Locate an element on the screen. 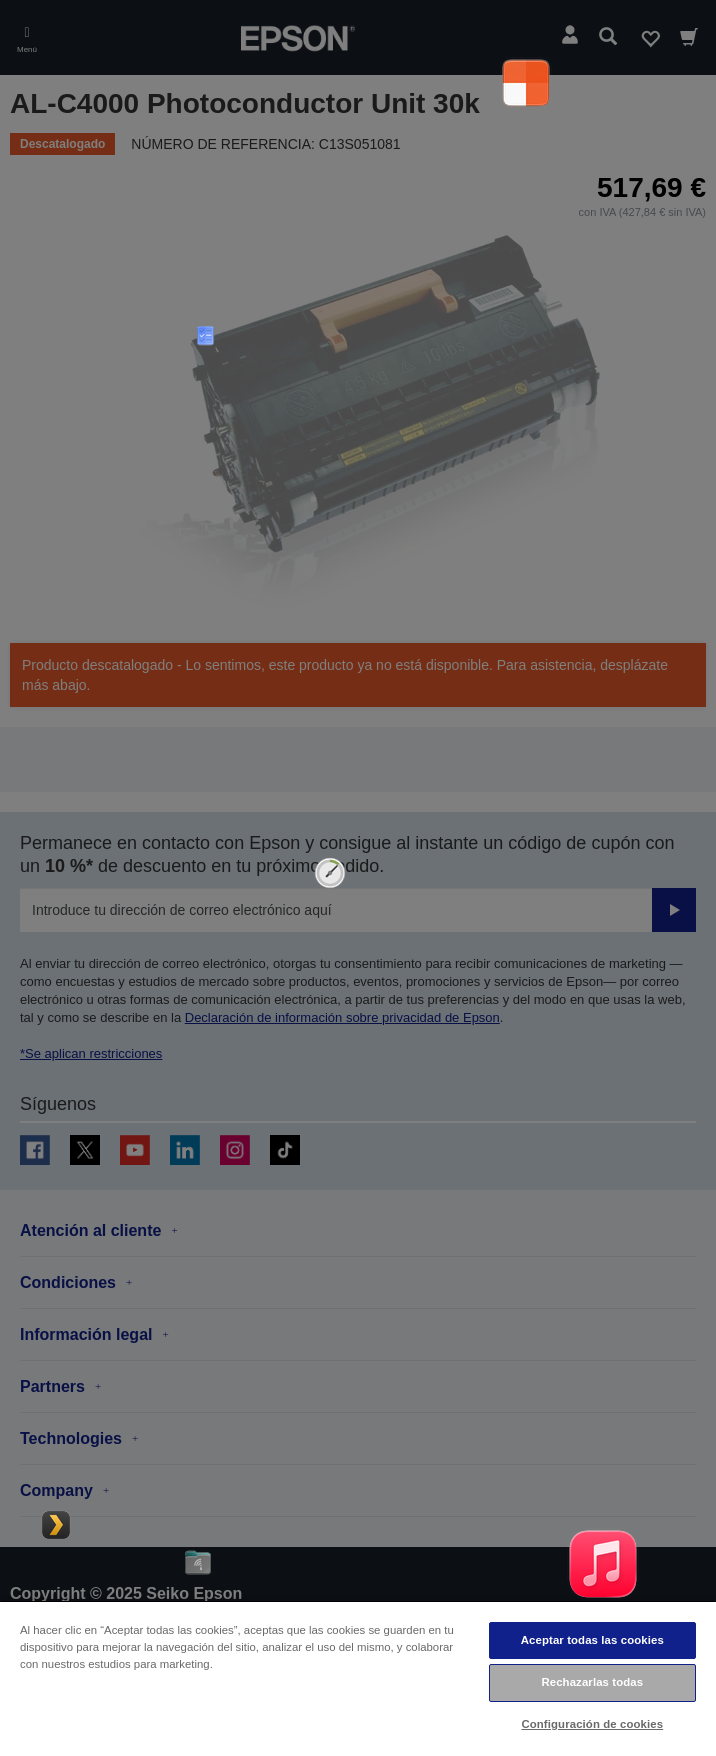 This screenshot has width=716, height=1756. folder synced with insync cloud storage is located at coordinates (198, 1562).